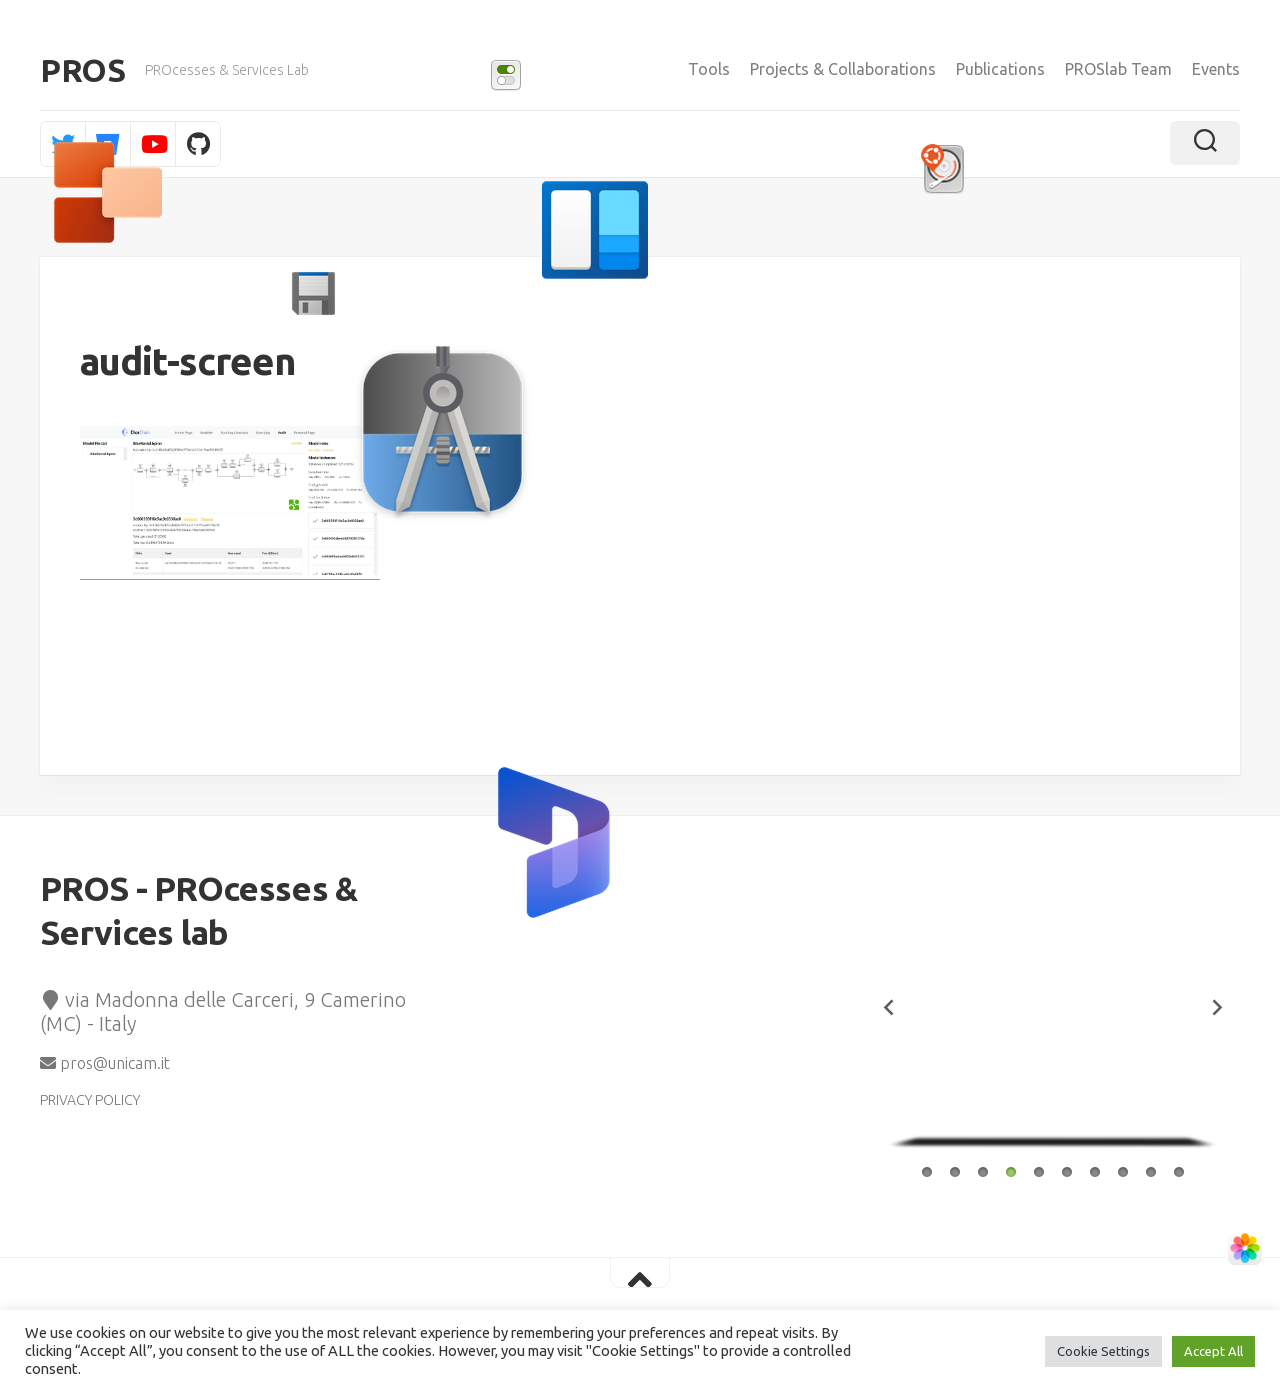 The width and height of the screenshot is (1280, 1392). I want to click on save the current file or document, so click(313, 293).